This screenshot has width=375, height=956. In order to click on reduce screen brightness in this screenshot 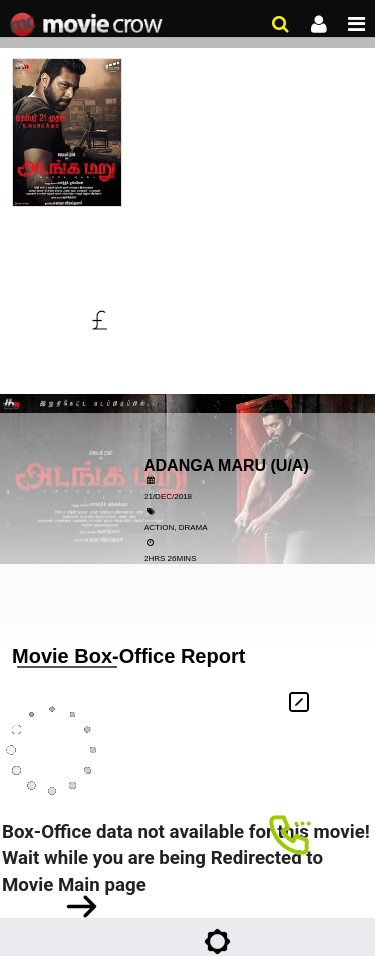, I will do `click(217, 941)`.